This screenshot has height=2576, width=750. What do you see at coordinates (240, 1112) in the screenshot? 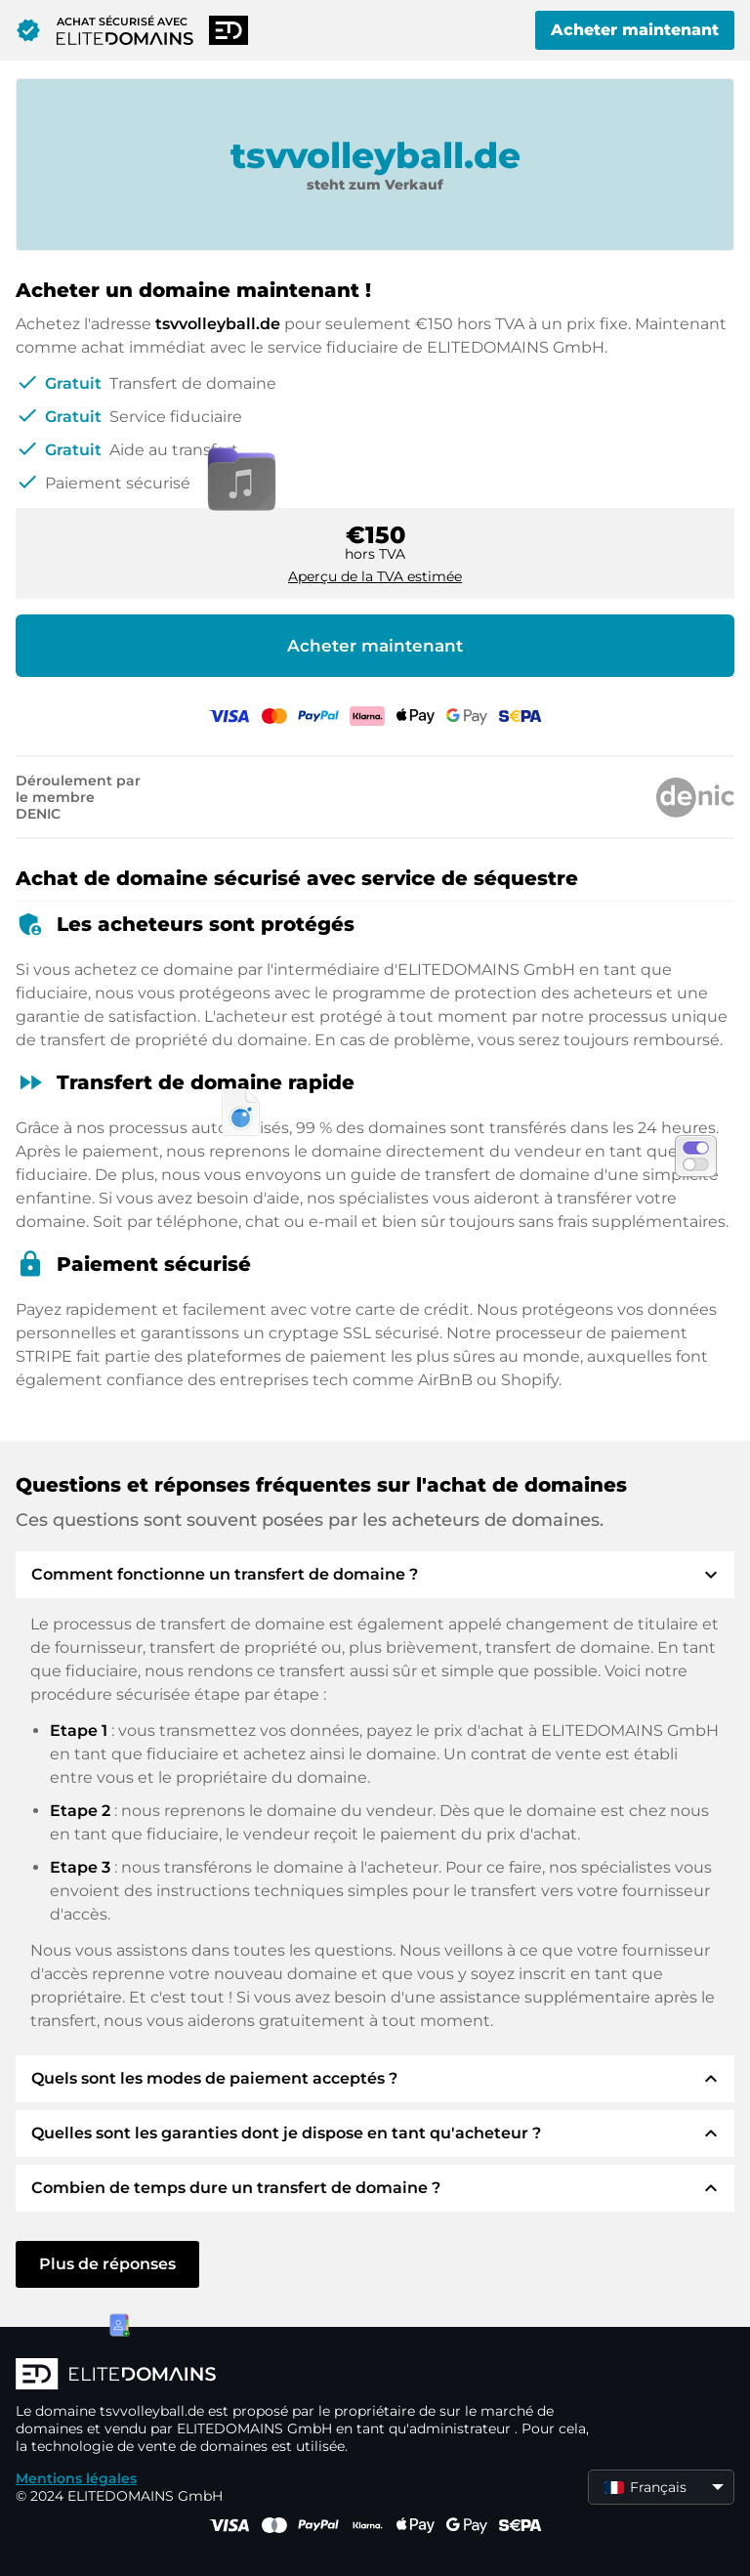
I see `lua script file` at bounding box center [240, 1112].